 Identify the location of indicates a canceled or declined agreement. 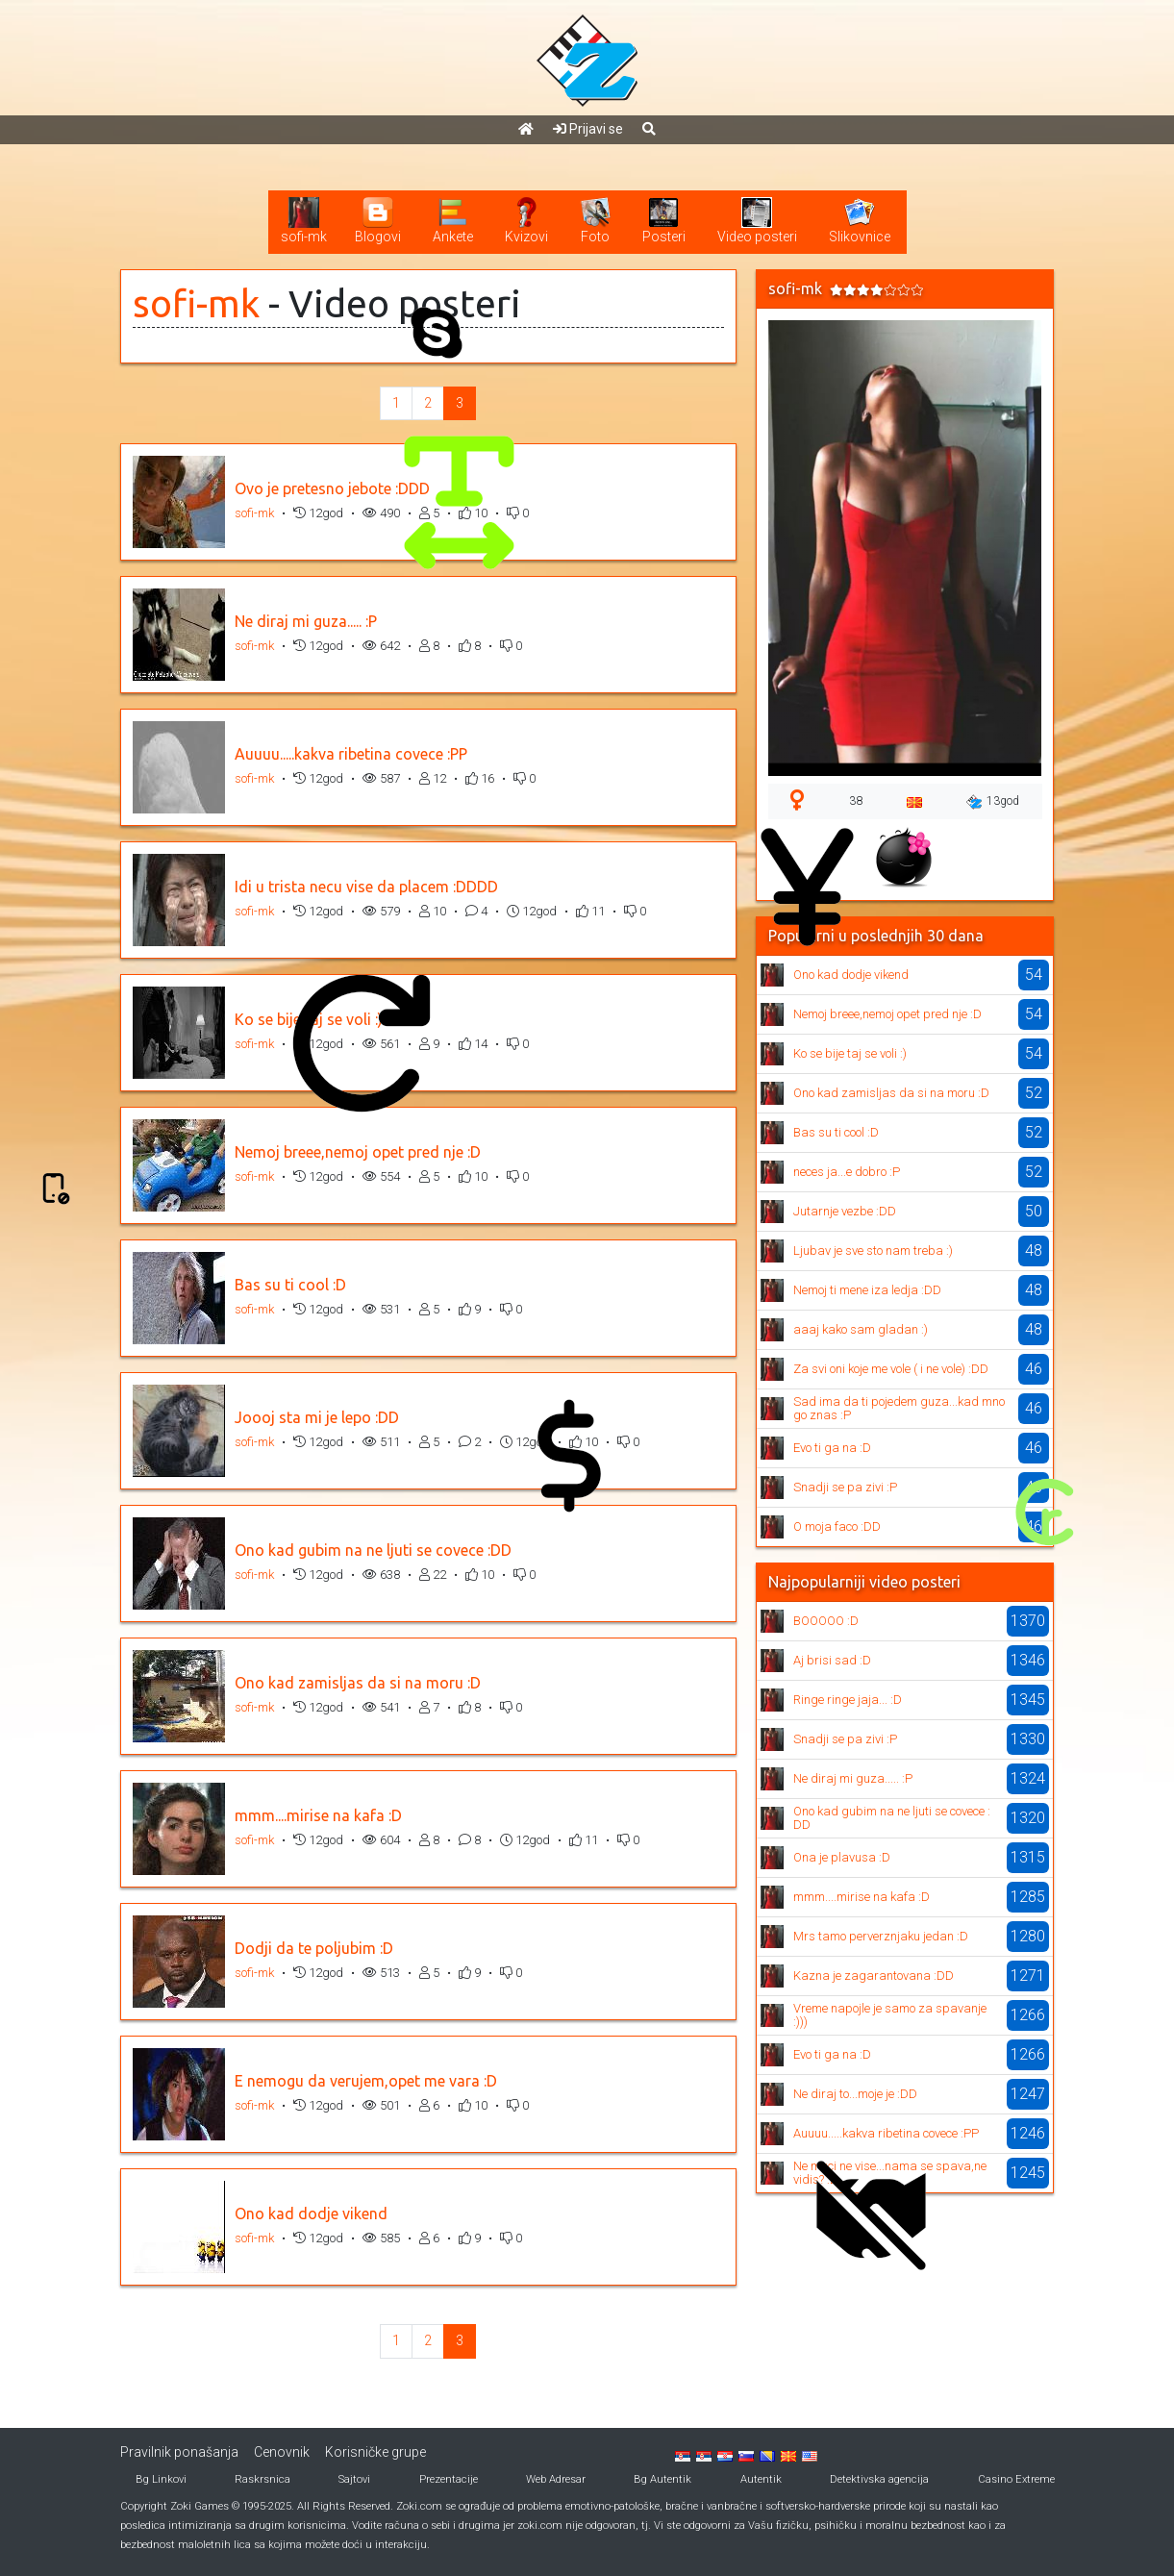
(871, 2215).